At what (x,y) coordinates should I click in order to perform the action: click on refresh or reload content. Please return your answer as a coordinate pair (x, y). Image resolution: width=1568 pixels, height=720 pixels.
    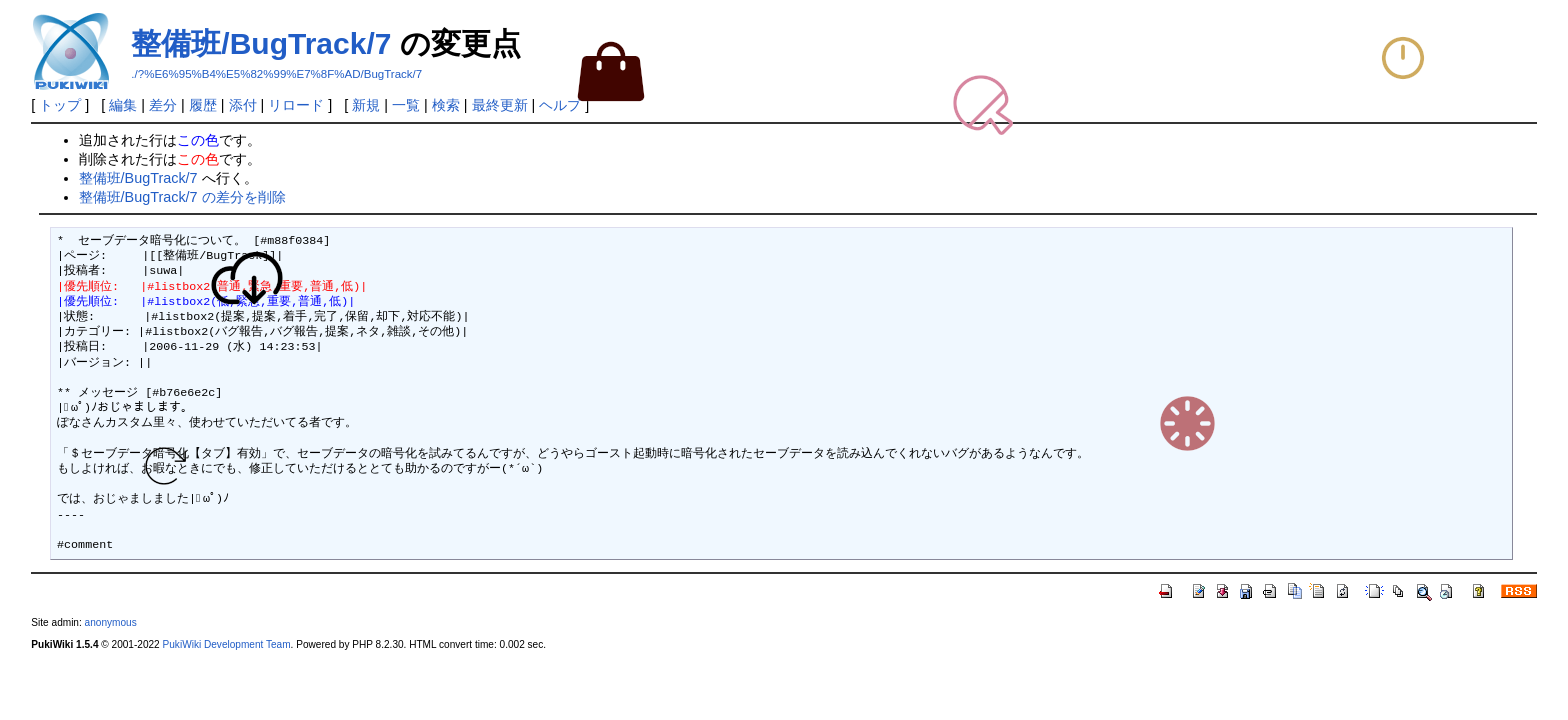
    Looking at the image, I should click on (164, 466).